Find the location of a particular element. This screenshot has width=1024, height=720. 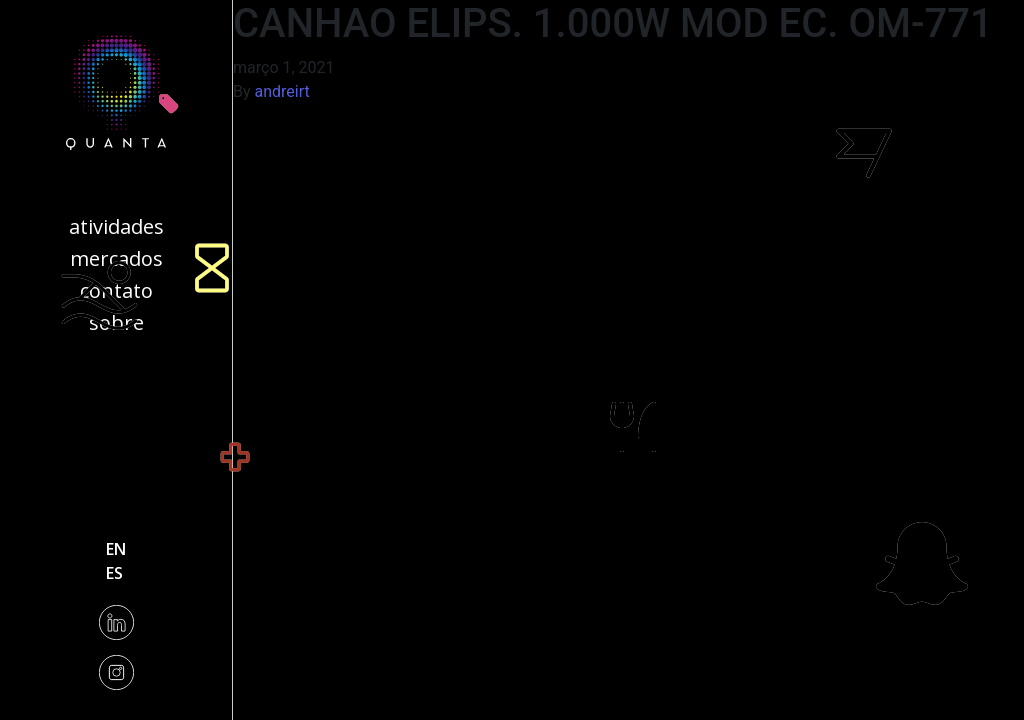

indicates loading or processing in progress is located at coordinates (212, 268).